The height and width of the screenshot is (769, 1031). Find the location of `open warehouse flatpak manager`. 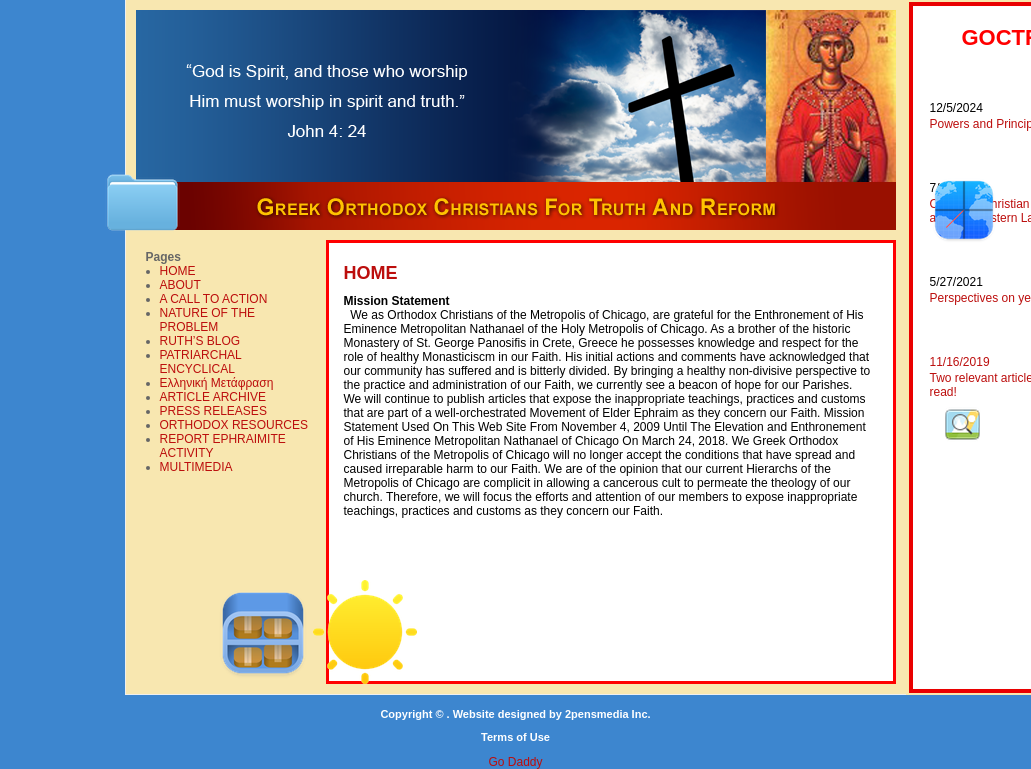

open warehouse flatpak manager is located at coordinates (263, 633).